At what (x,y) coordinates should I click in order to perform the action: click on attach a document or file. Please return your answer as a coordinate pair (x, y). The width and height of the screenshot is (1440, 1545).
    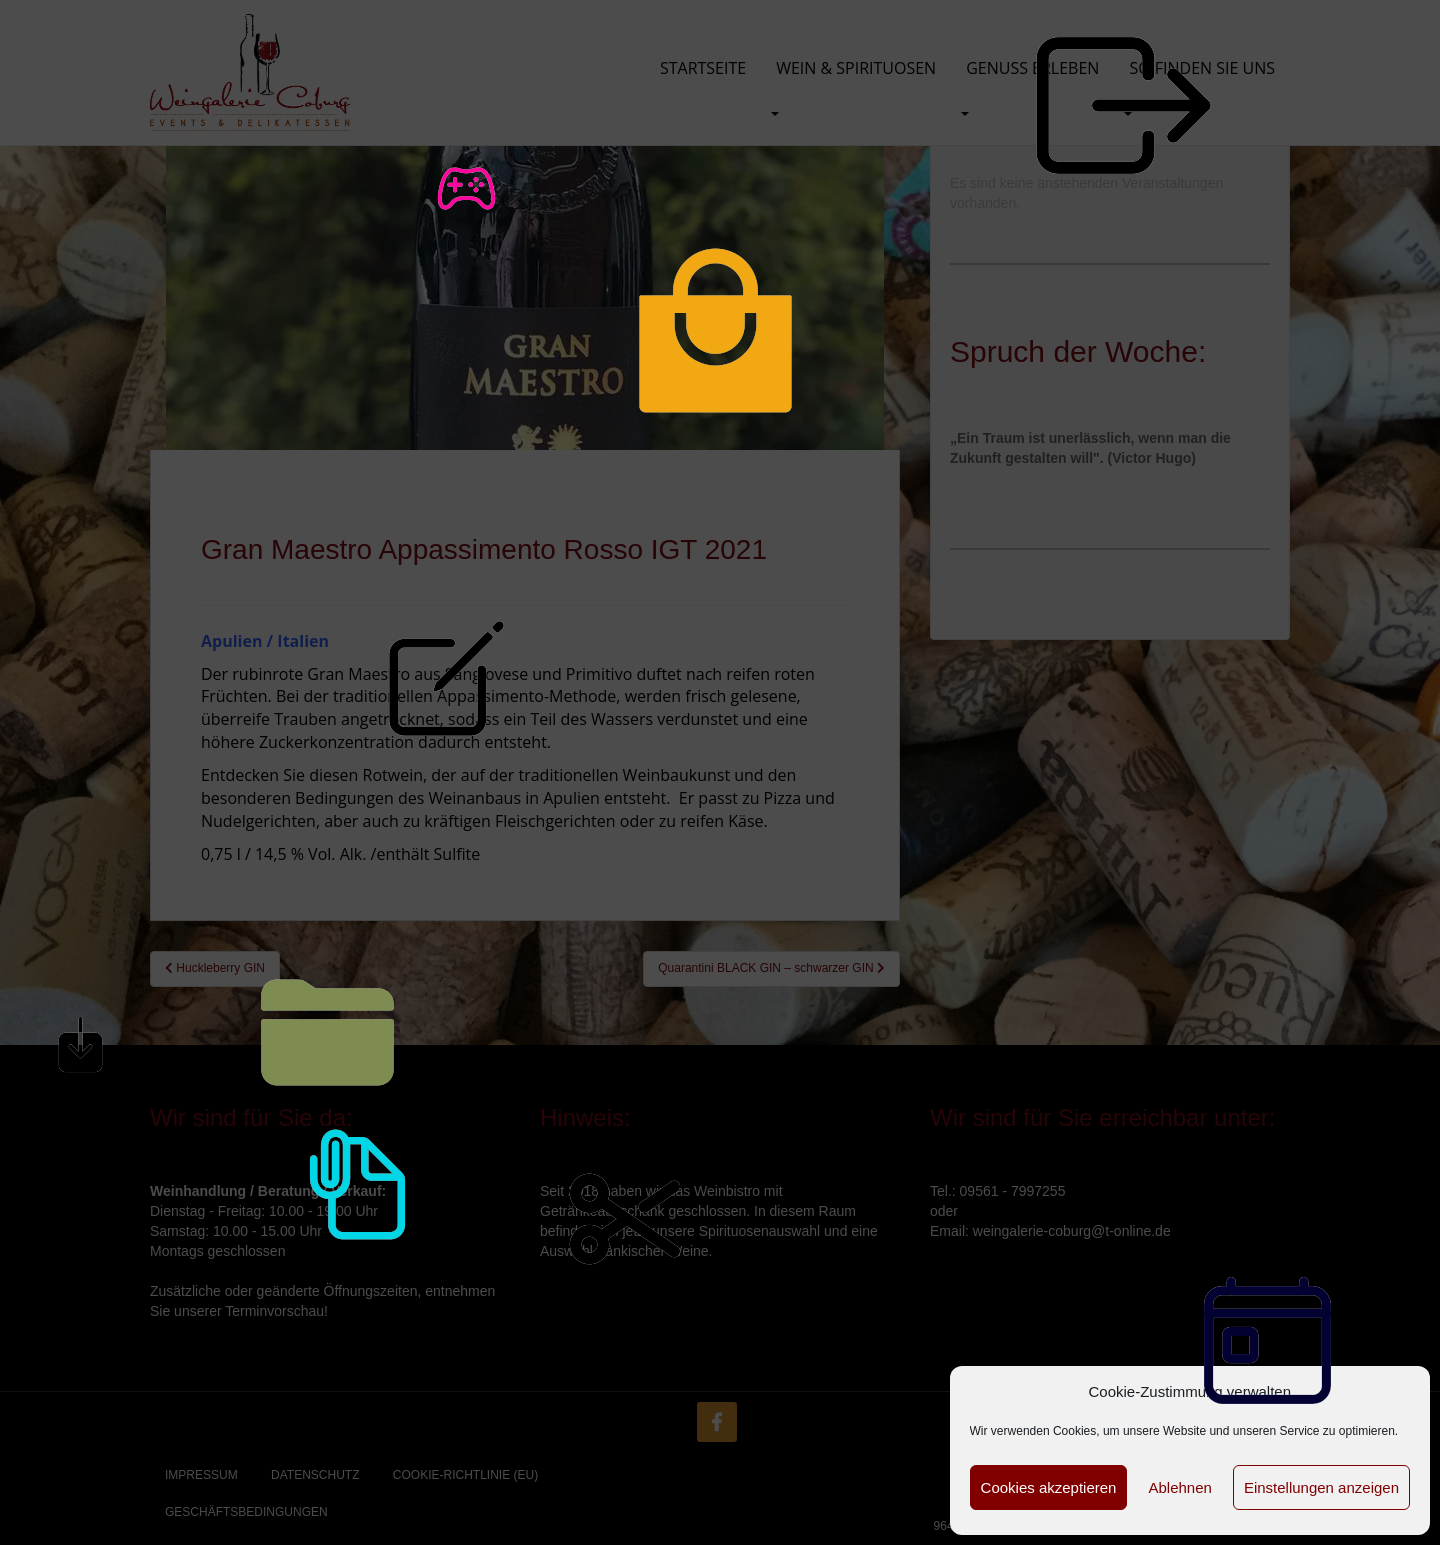
    Looking at the image, I should click on (357, 1184).